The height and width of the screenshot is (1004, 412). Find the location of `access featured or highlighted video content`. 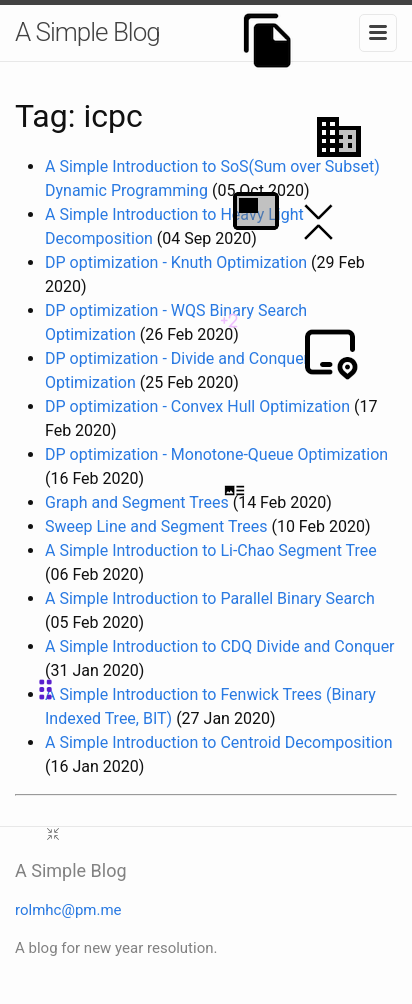

access featured or highlighted video content is located at coordinates (256, 211).